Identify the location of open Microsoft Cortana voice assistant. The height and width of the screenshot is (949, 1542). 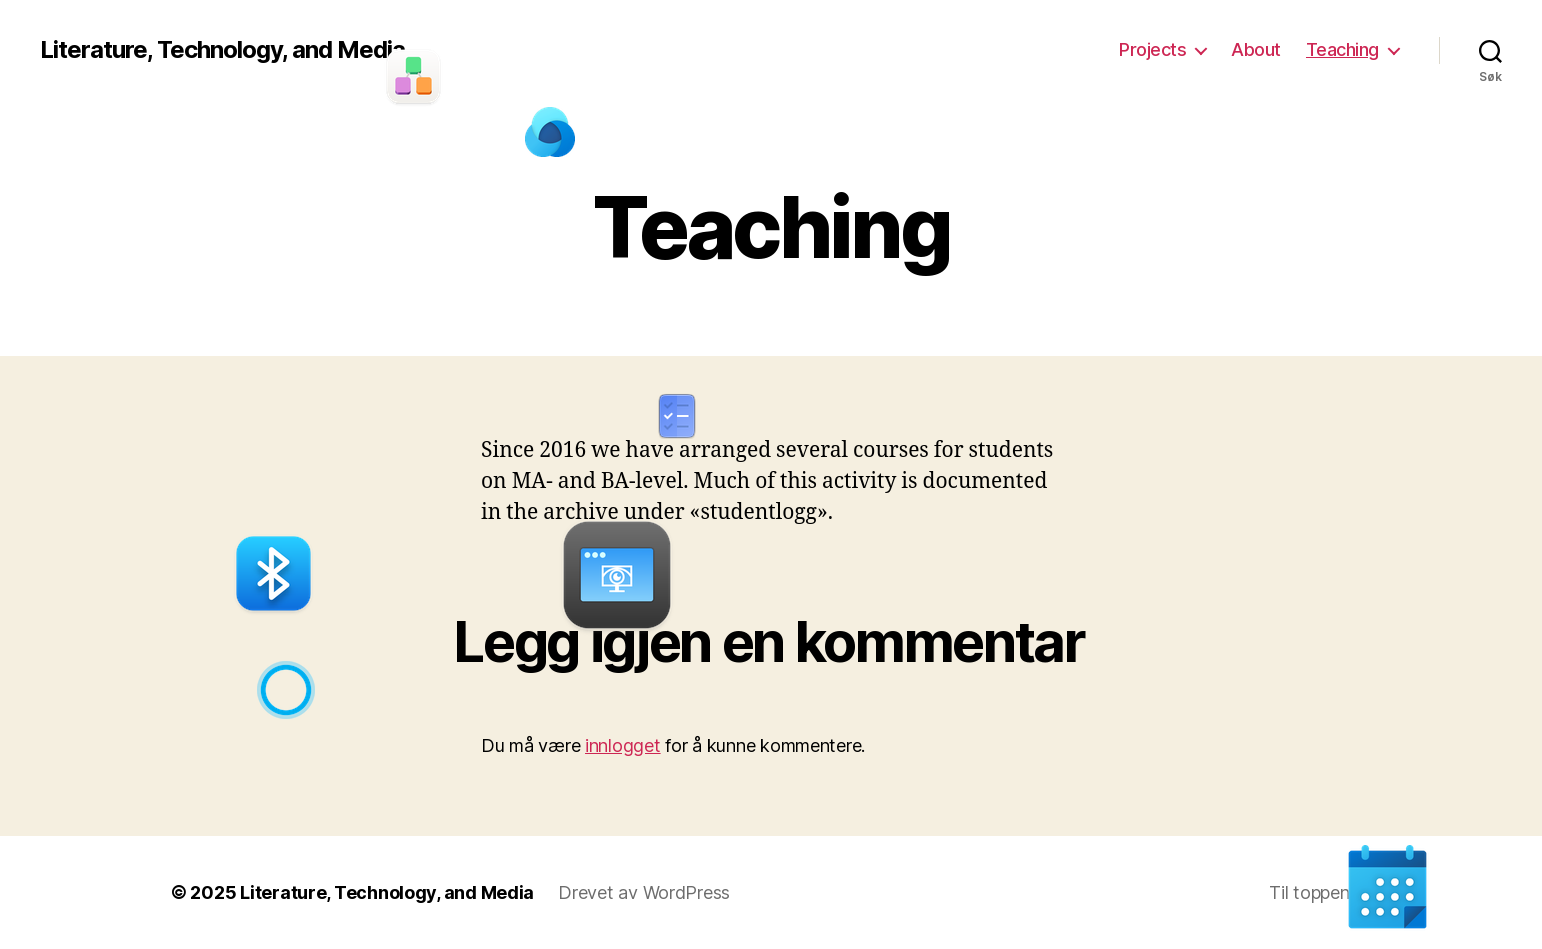
(286, 690).